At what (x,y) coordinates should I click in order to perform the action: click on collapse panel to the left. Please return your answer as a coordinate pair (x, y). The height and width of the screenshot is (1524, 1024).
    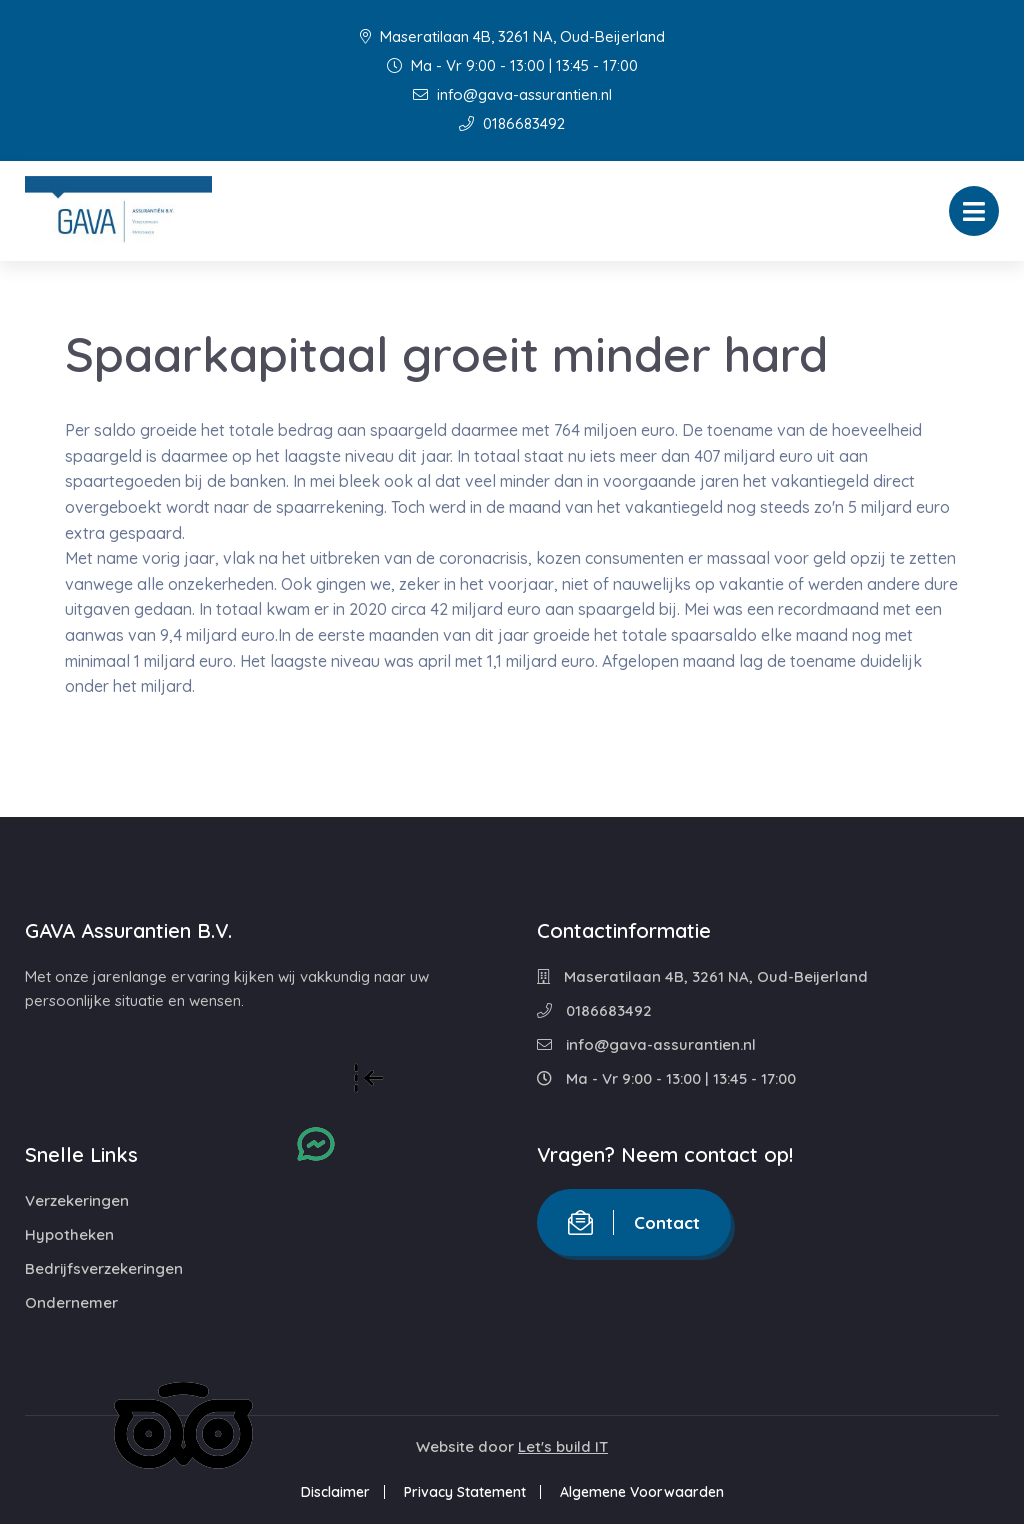
    Looking at the image, I should click on (369, 1078).